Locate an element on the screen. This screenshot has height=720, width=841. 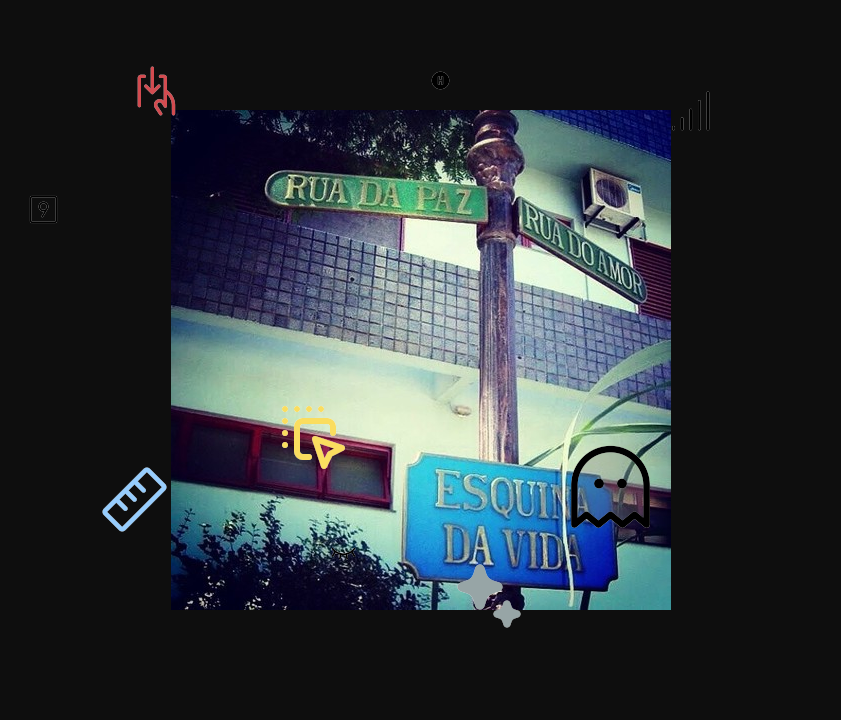
access measurement tools is located at coordinates (134, 499).